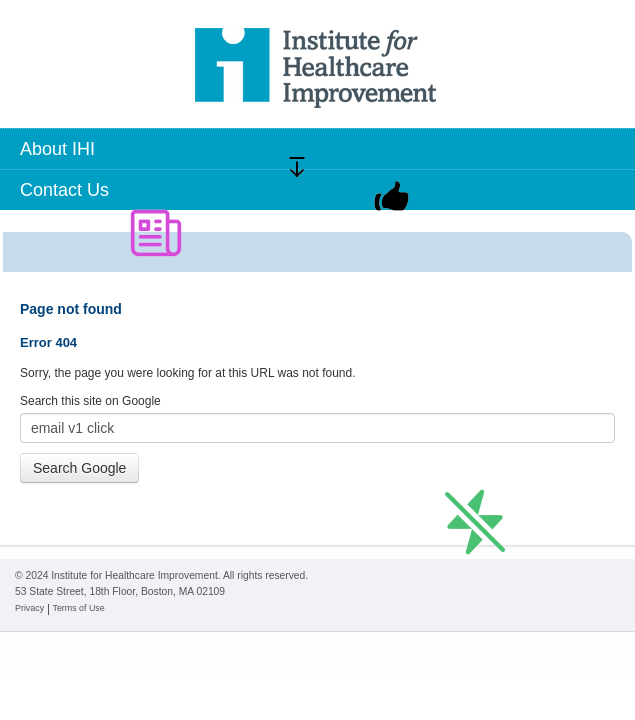  I want to click on download a file, so click(297, 167).